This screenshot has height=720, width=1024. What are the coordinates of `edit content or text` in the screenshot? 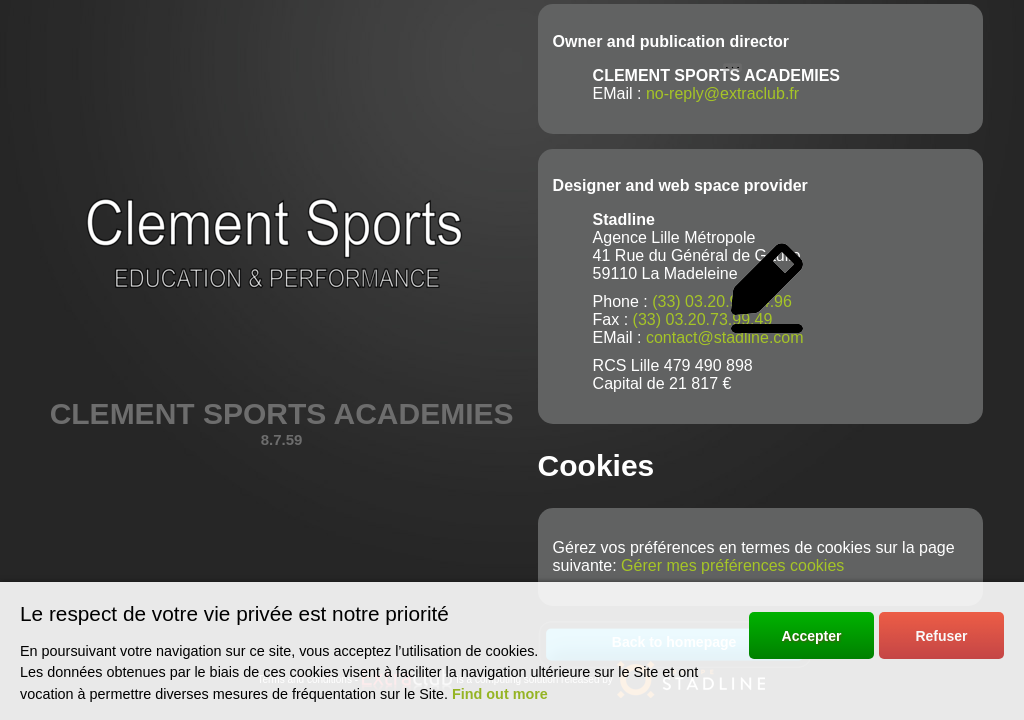 It's located at (767, 288).